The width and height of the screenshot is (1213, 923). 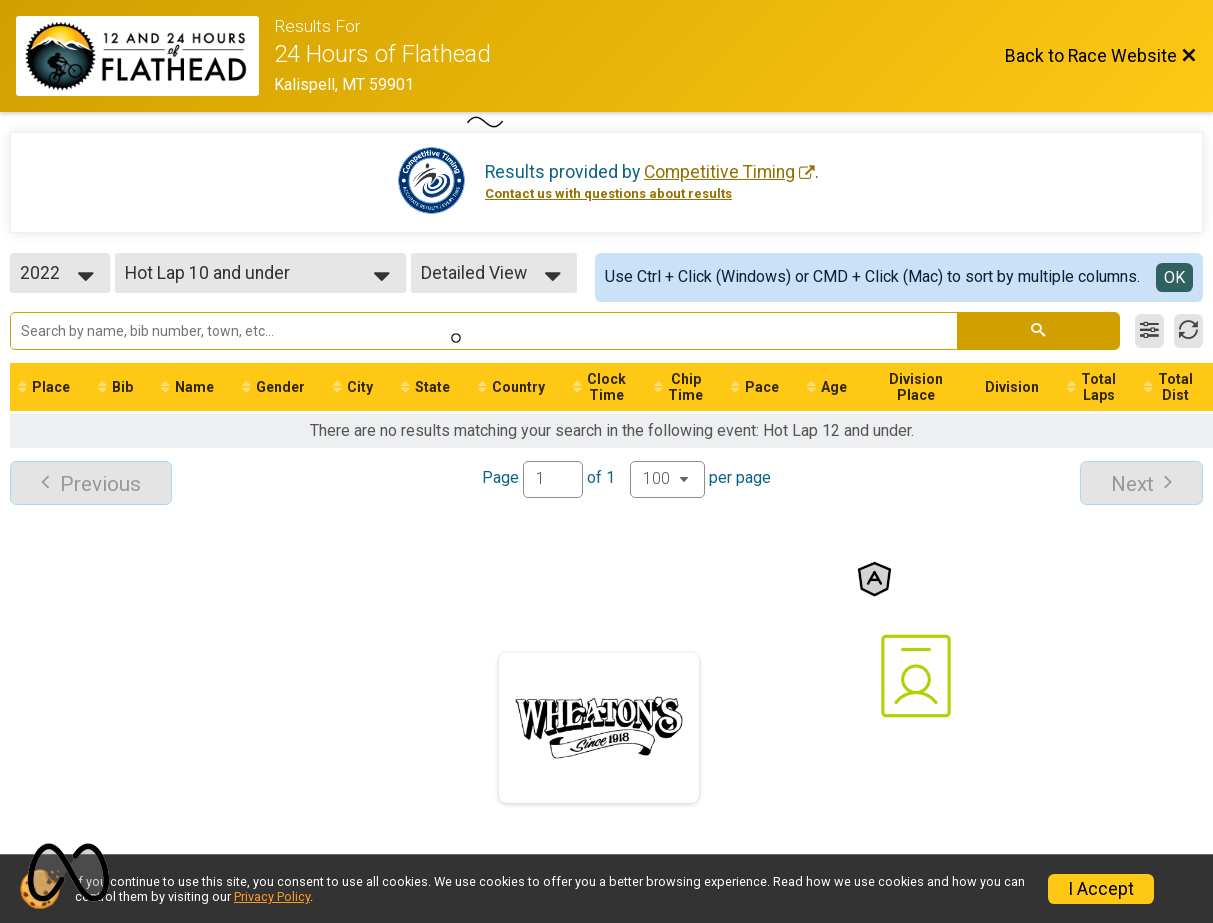 What do you see at coordinates (456, 338) in the screenshot?
I see `indicates an unselected or inactive radio button option` at bounding box center [456, 338].